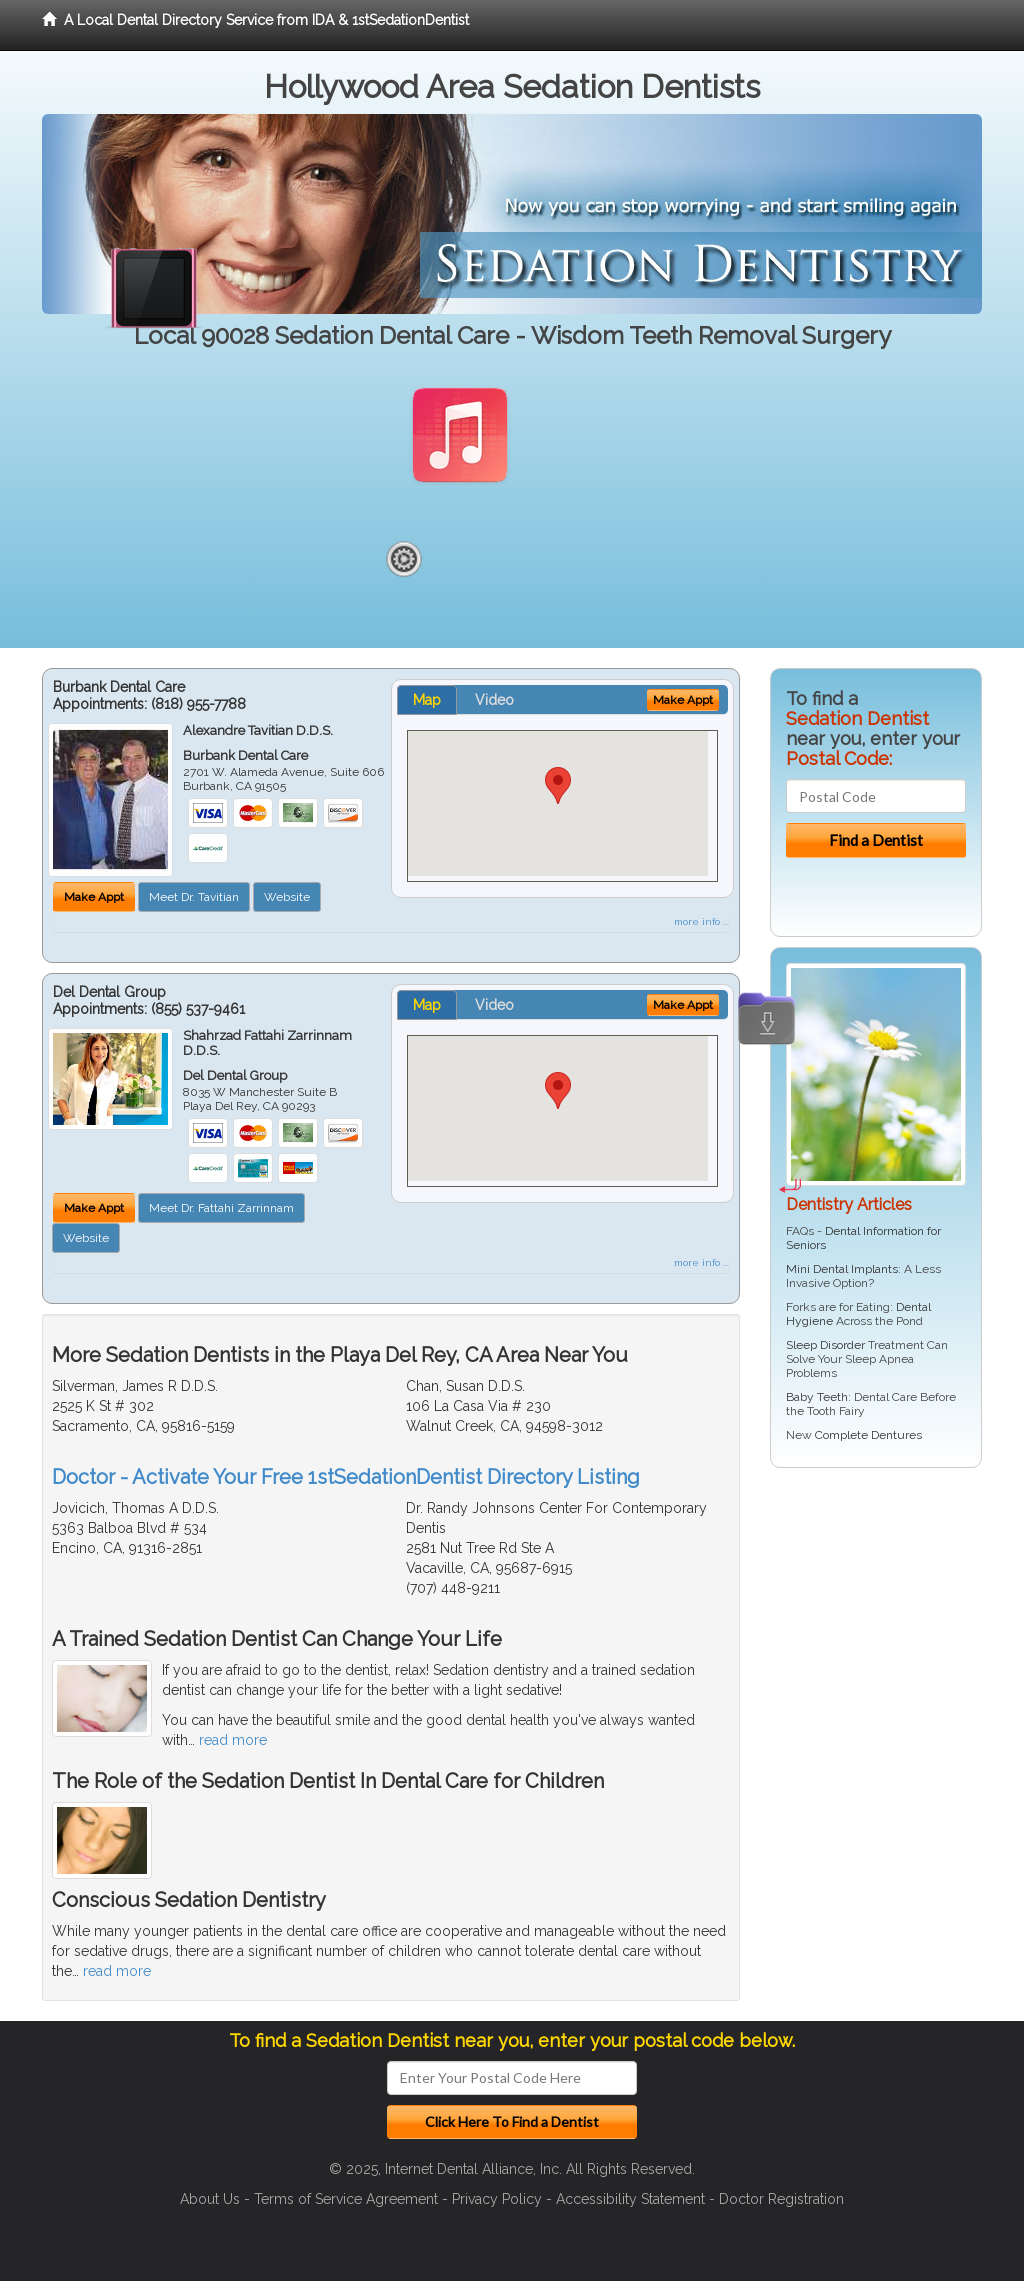 This screenshot has height=2281, width=1024. What do you see at coordinates (460, 435) in the screenshot?
I see `open the gnome music app` at bounding box center [460, 435].